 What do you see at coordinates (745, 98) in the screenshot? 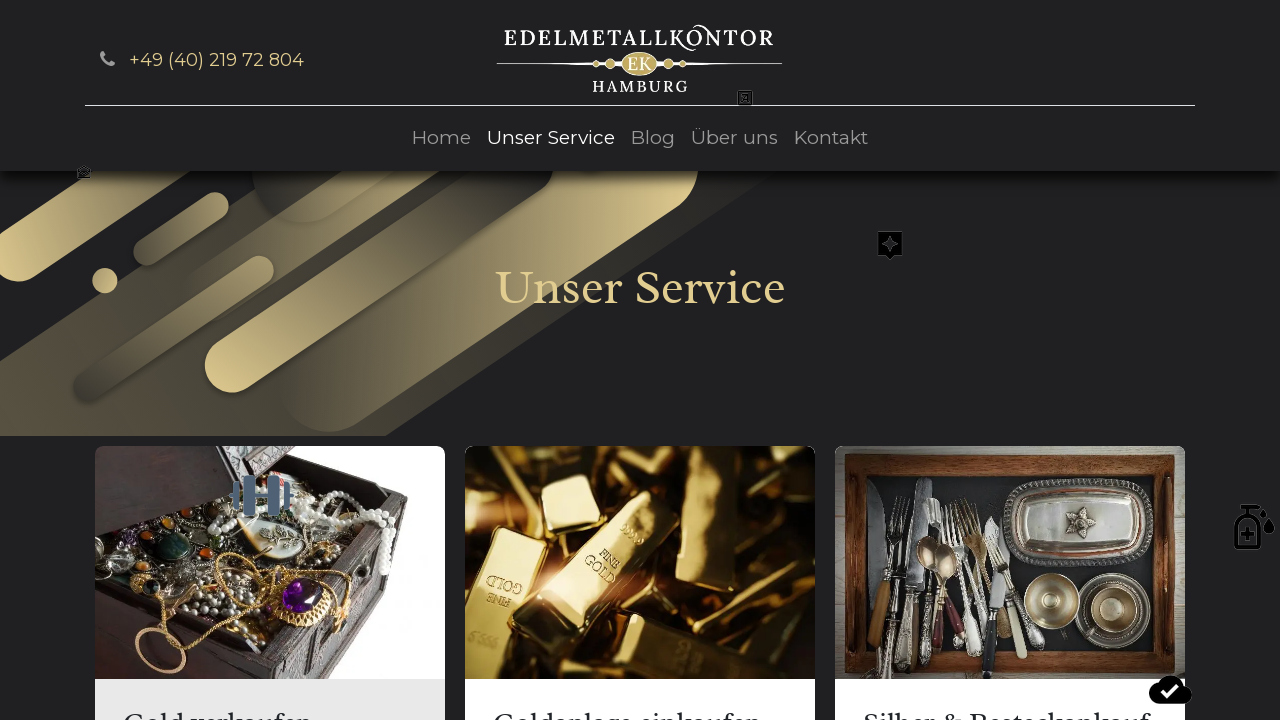
I see `change font or typeface settings` at bounding box center [745, 98].